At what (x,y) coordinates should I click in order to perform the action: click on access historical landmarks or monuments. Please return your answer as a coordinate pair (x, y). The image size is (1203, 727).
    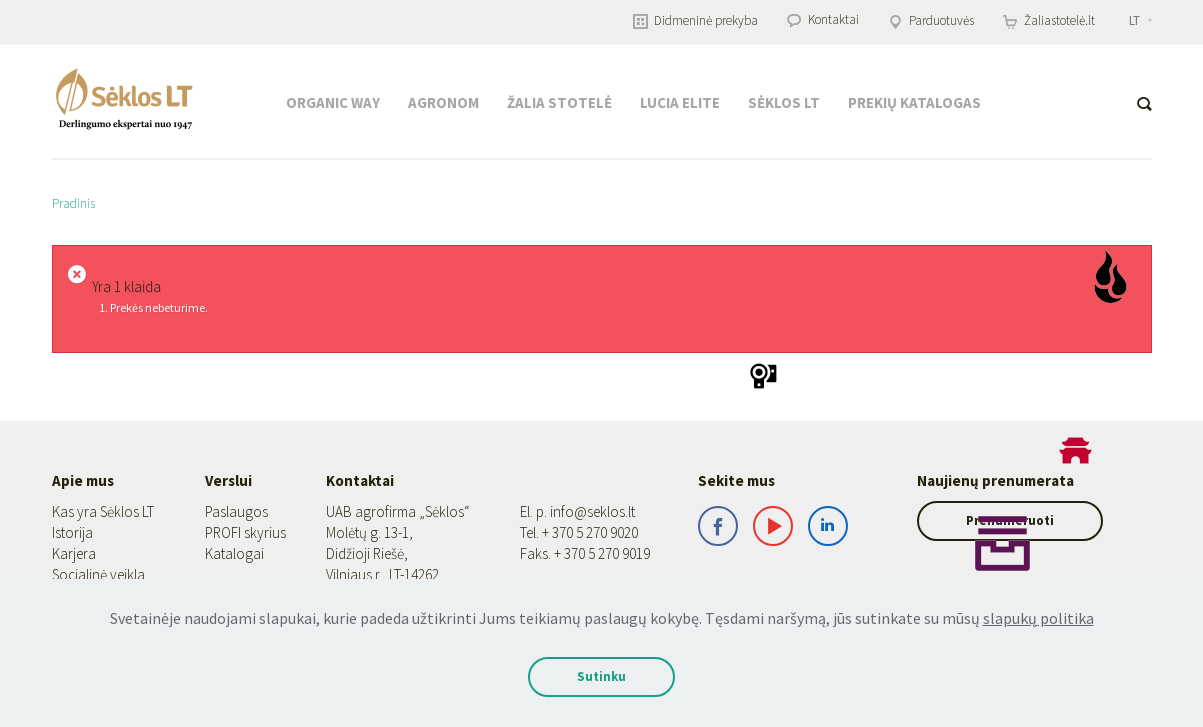
    Looking at the image, I should click on (1075, 450).